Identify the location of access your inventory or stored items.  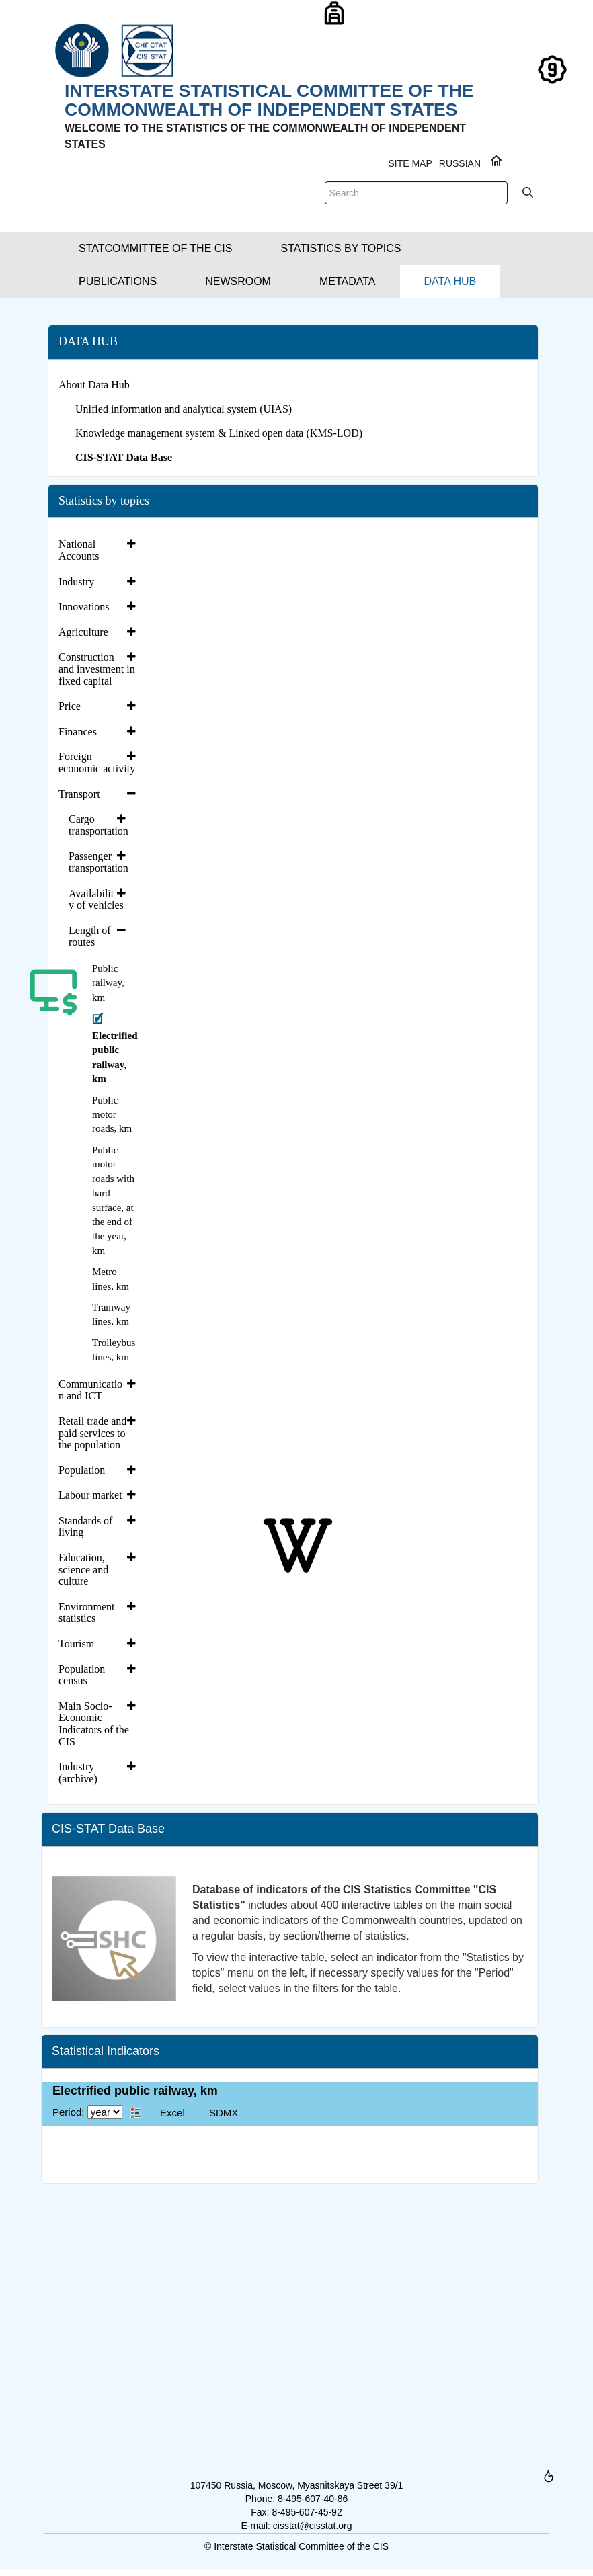
(334, 13).